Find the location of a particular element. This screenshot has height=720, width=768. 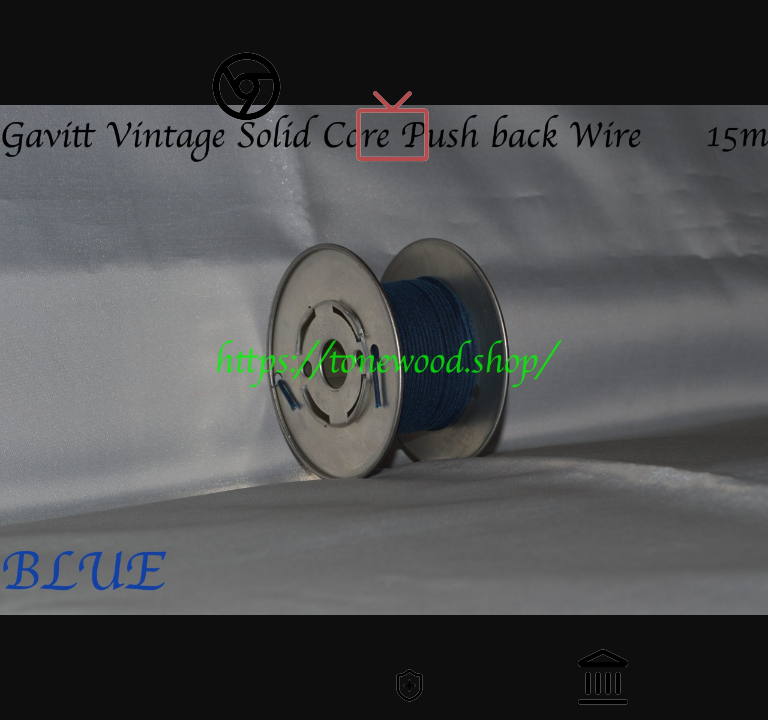

access tv or video streaming content is located at coordinates (392, 130).